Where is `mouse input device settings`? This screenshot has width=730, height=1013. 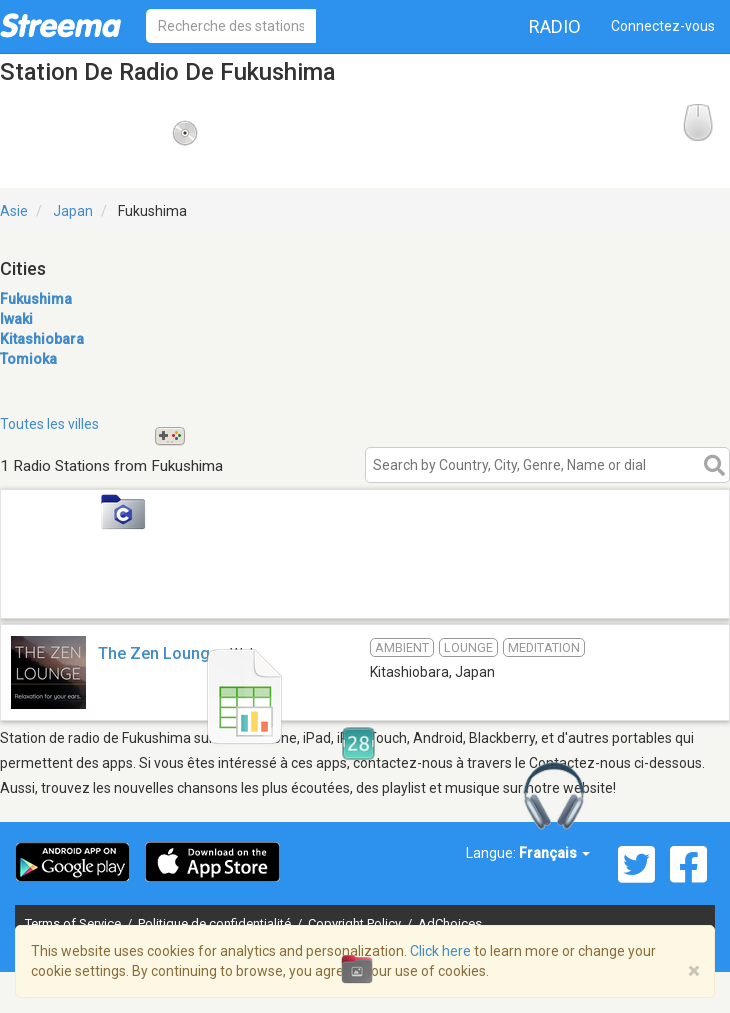 mouse input device settings is located at coordinates (697, 122).